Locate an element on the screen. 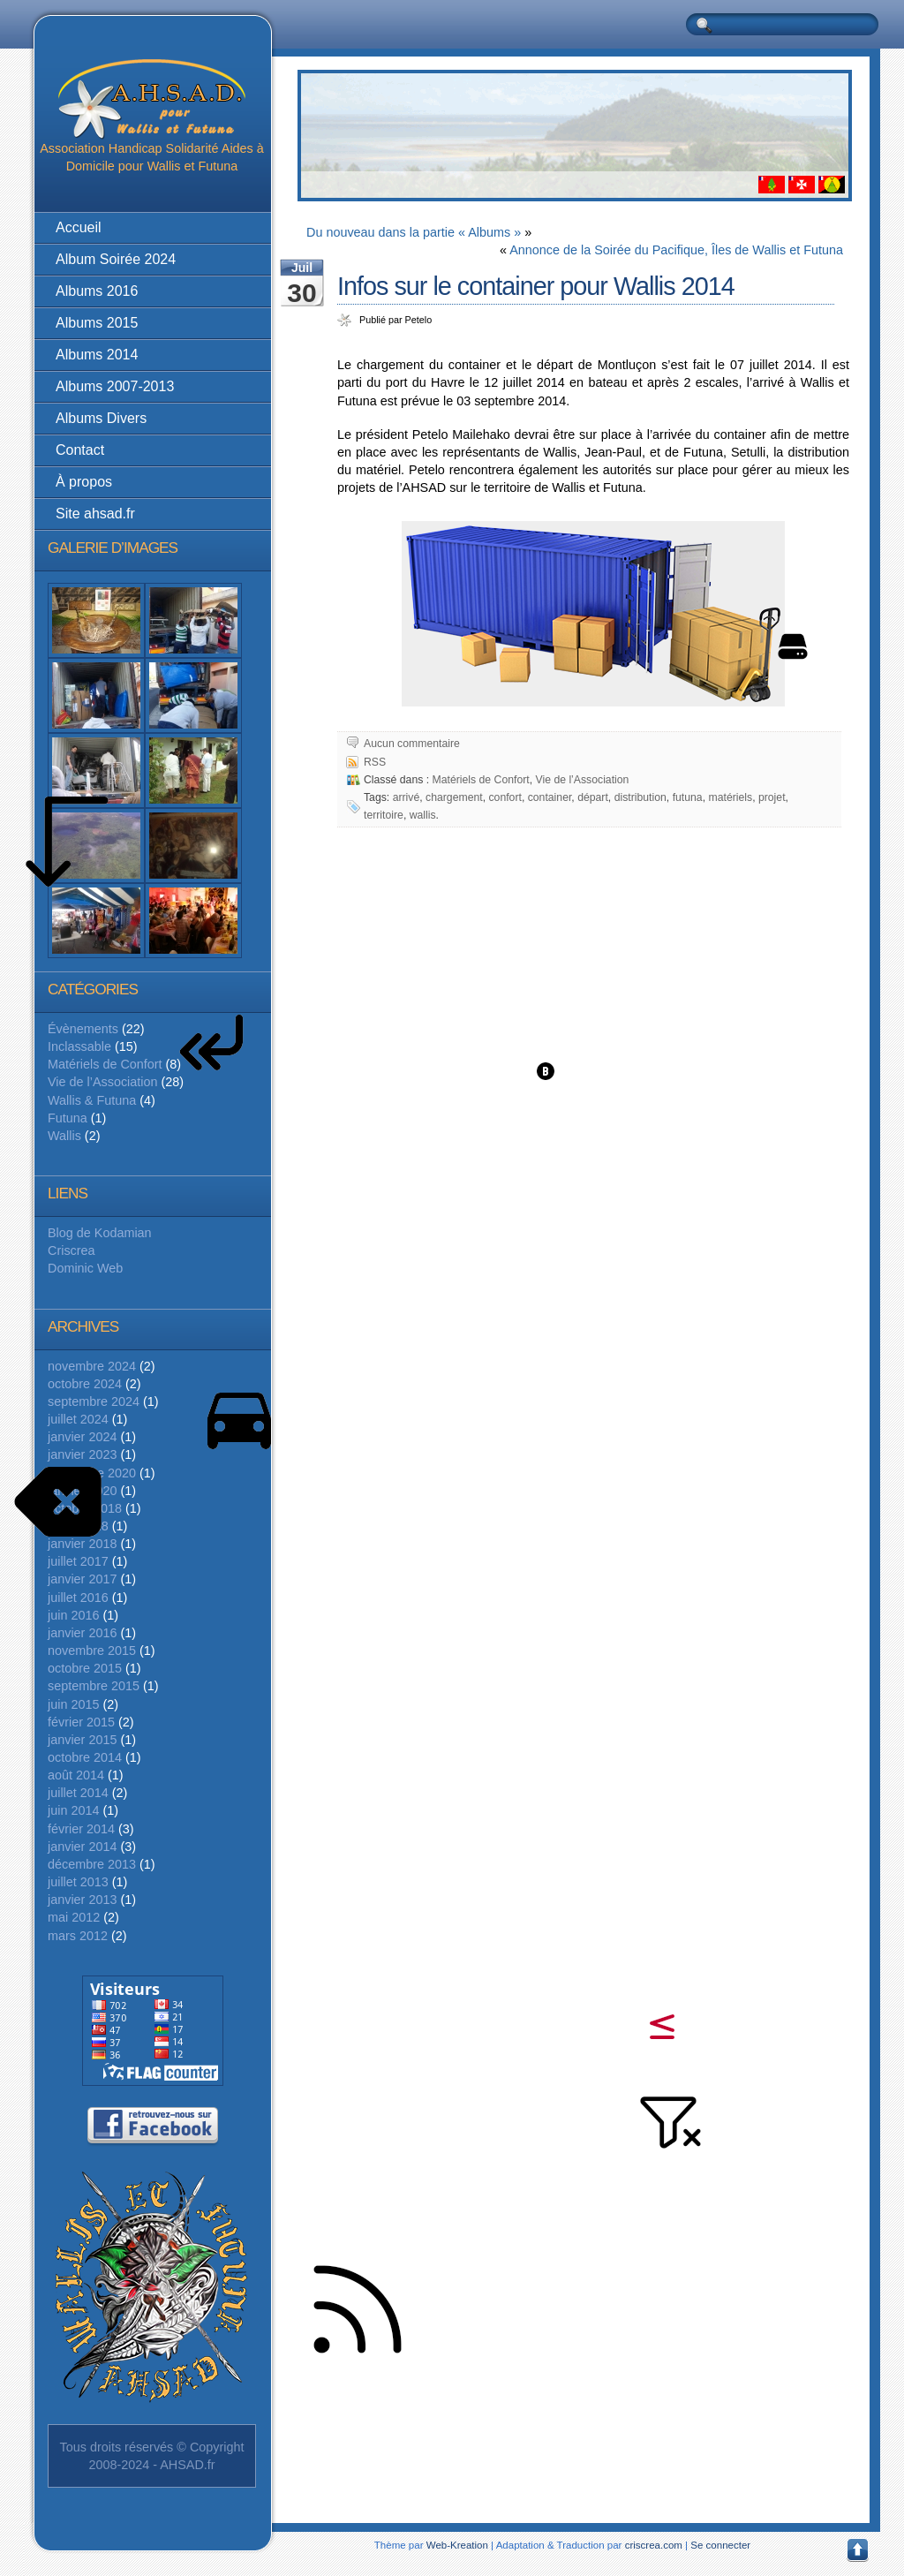  reply all to a message or email is located at coordinates (213, 1044).